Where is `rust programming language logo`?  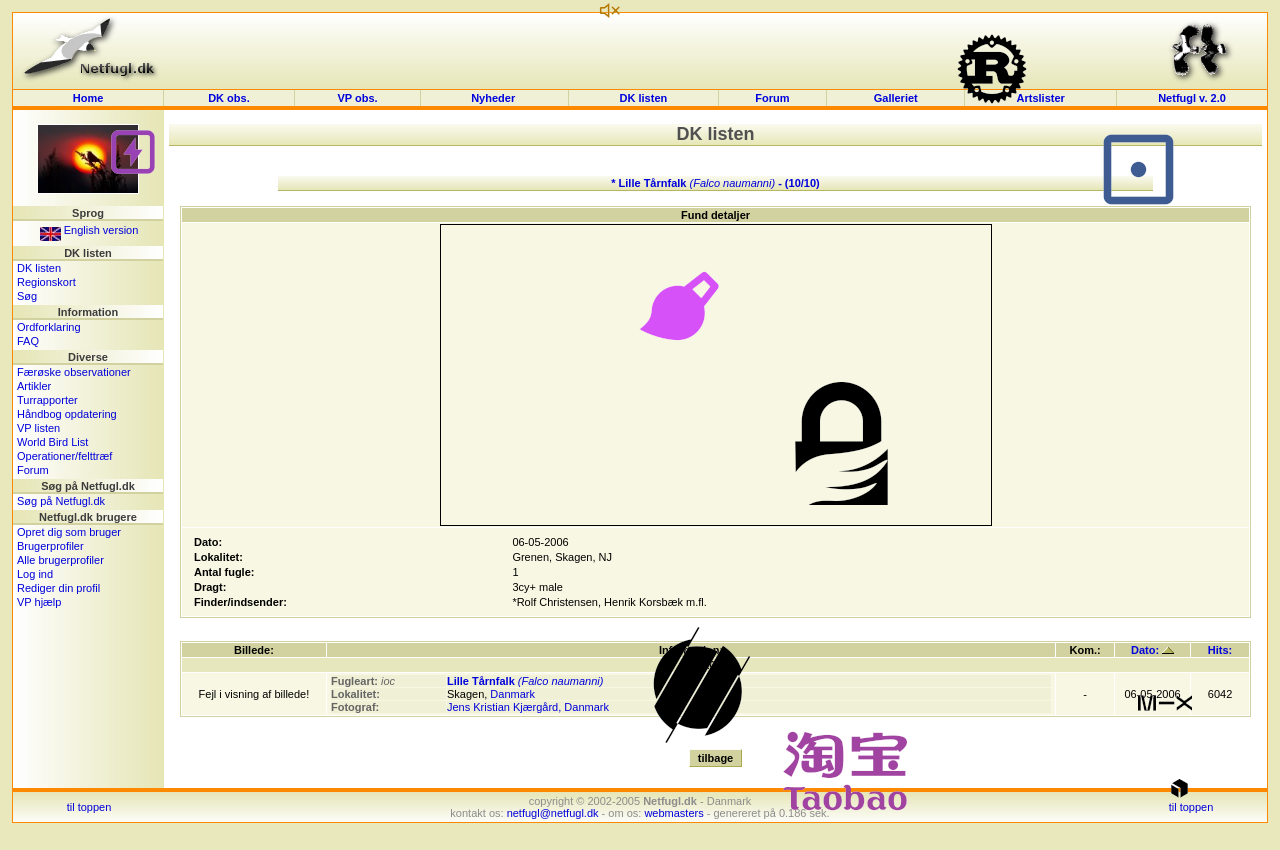 rust programming language logo is located at coordinates (992, 69).